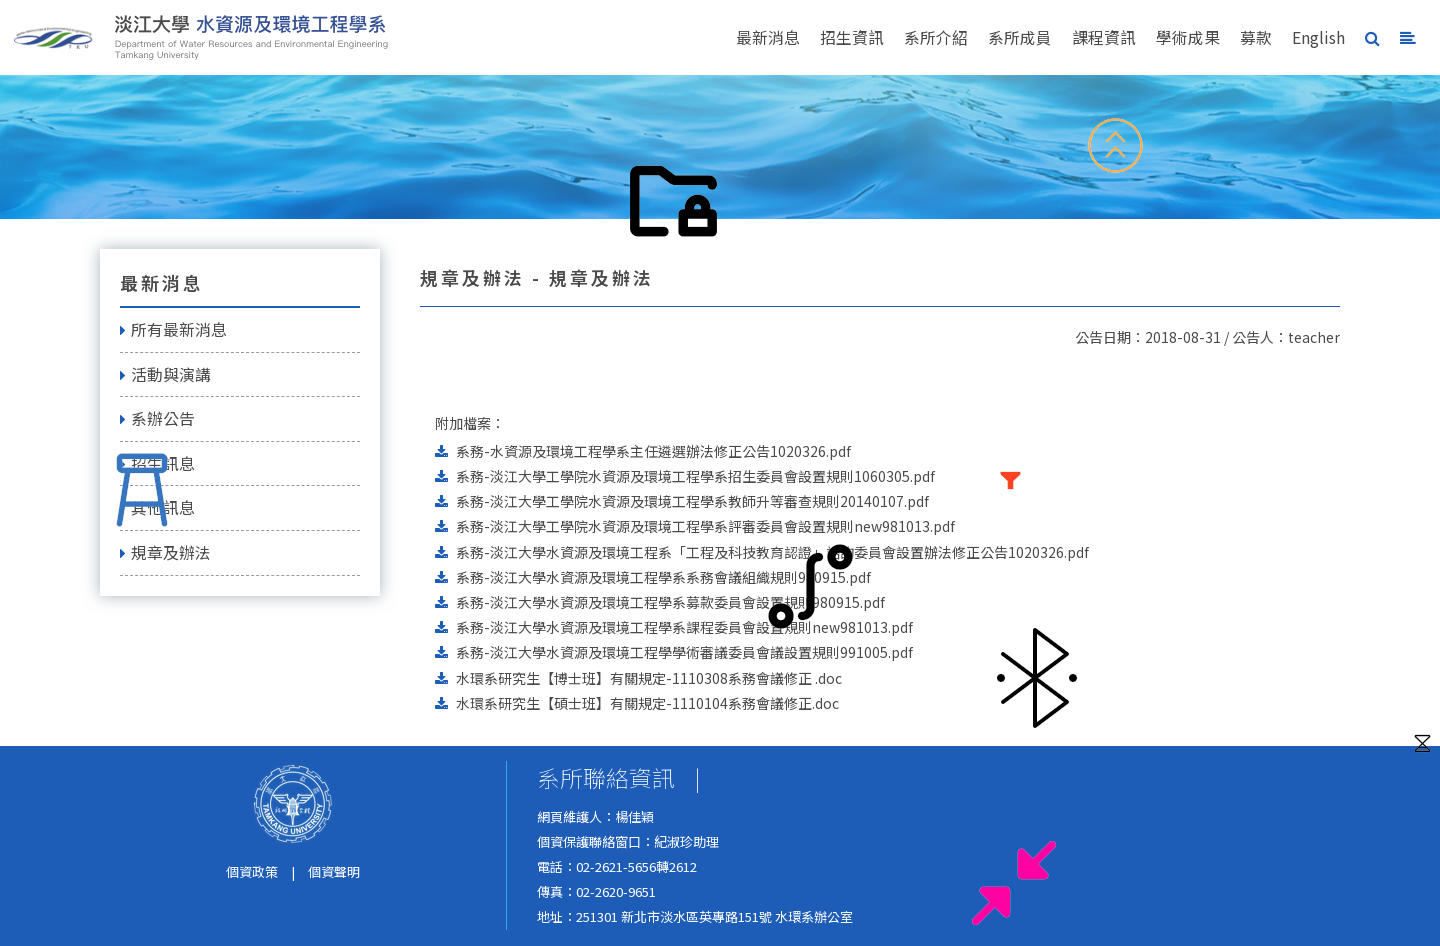 This screenshot has width=1440, height=946. Describe the element at coordinates (1014, 883) in the screenshot. I see `minimize or collapse content` at that location.